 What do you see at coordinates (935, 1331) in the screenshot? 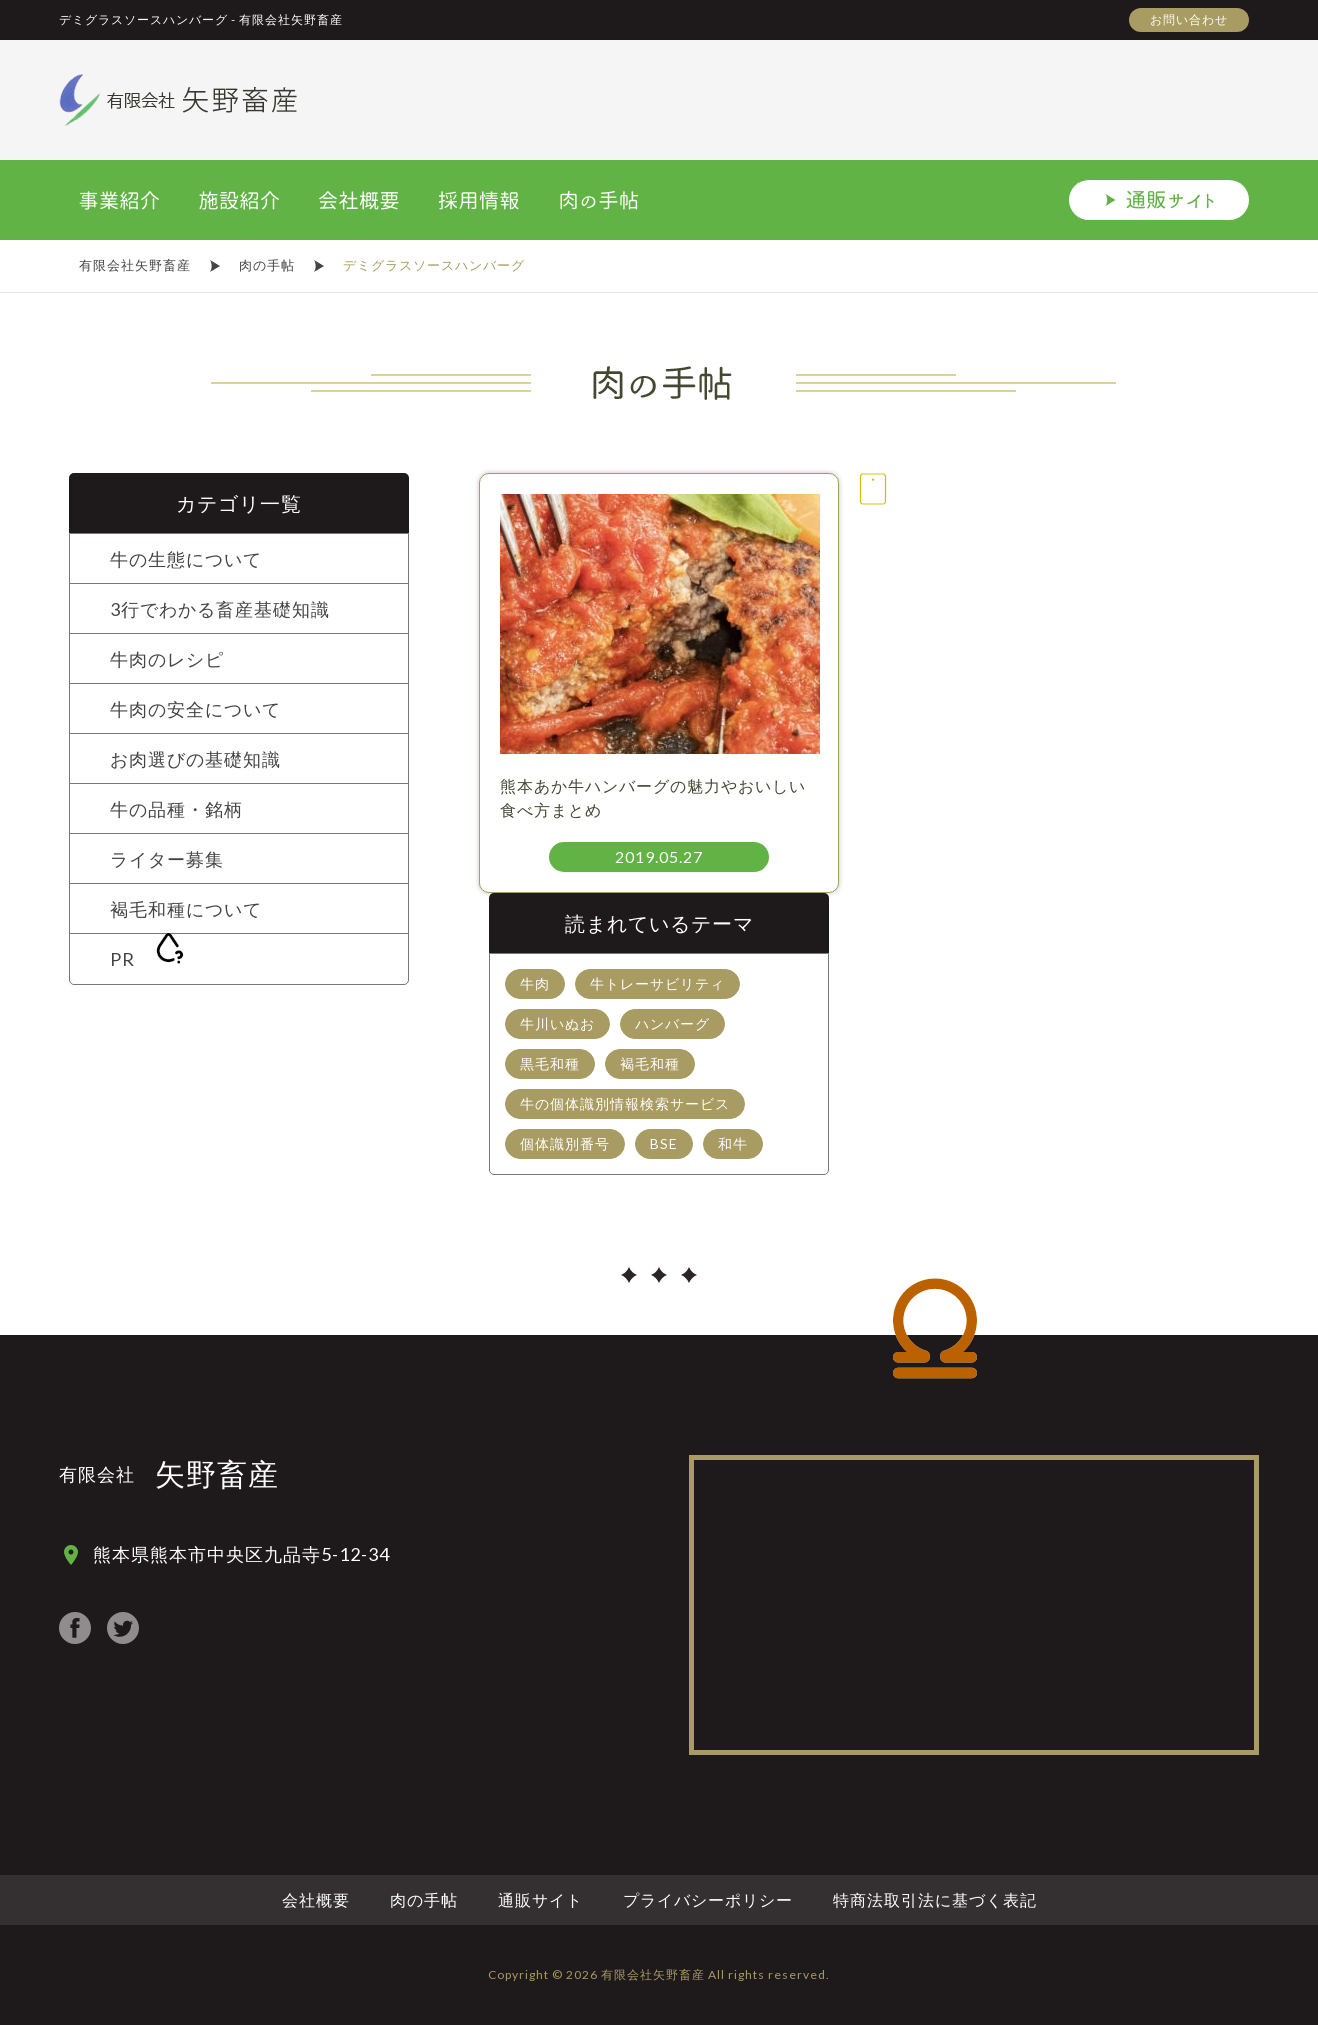
I see `libra zodiac sign symbol` at bounding box center [935, 1331].